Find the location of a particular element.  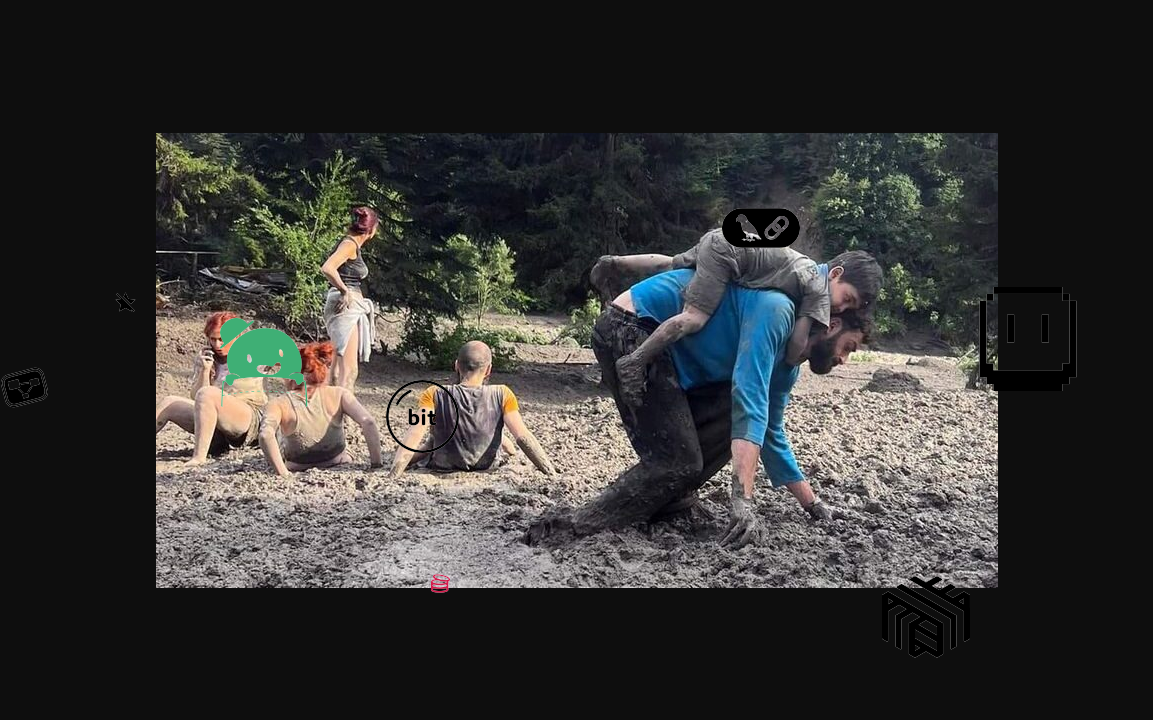

linkerd service mesh platform logo is located at coordinates (926, 617).